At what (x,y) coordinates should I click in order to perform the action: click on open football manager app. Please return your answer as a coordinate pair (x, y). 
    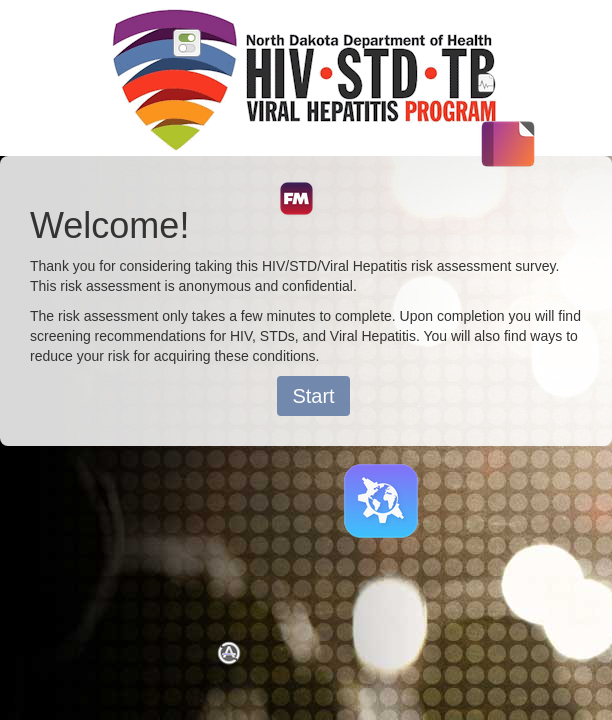
    Looking at the image, I should click on (296, 198).